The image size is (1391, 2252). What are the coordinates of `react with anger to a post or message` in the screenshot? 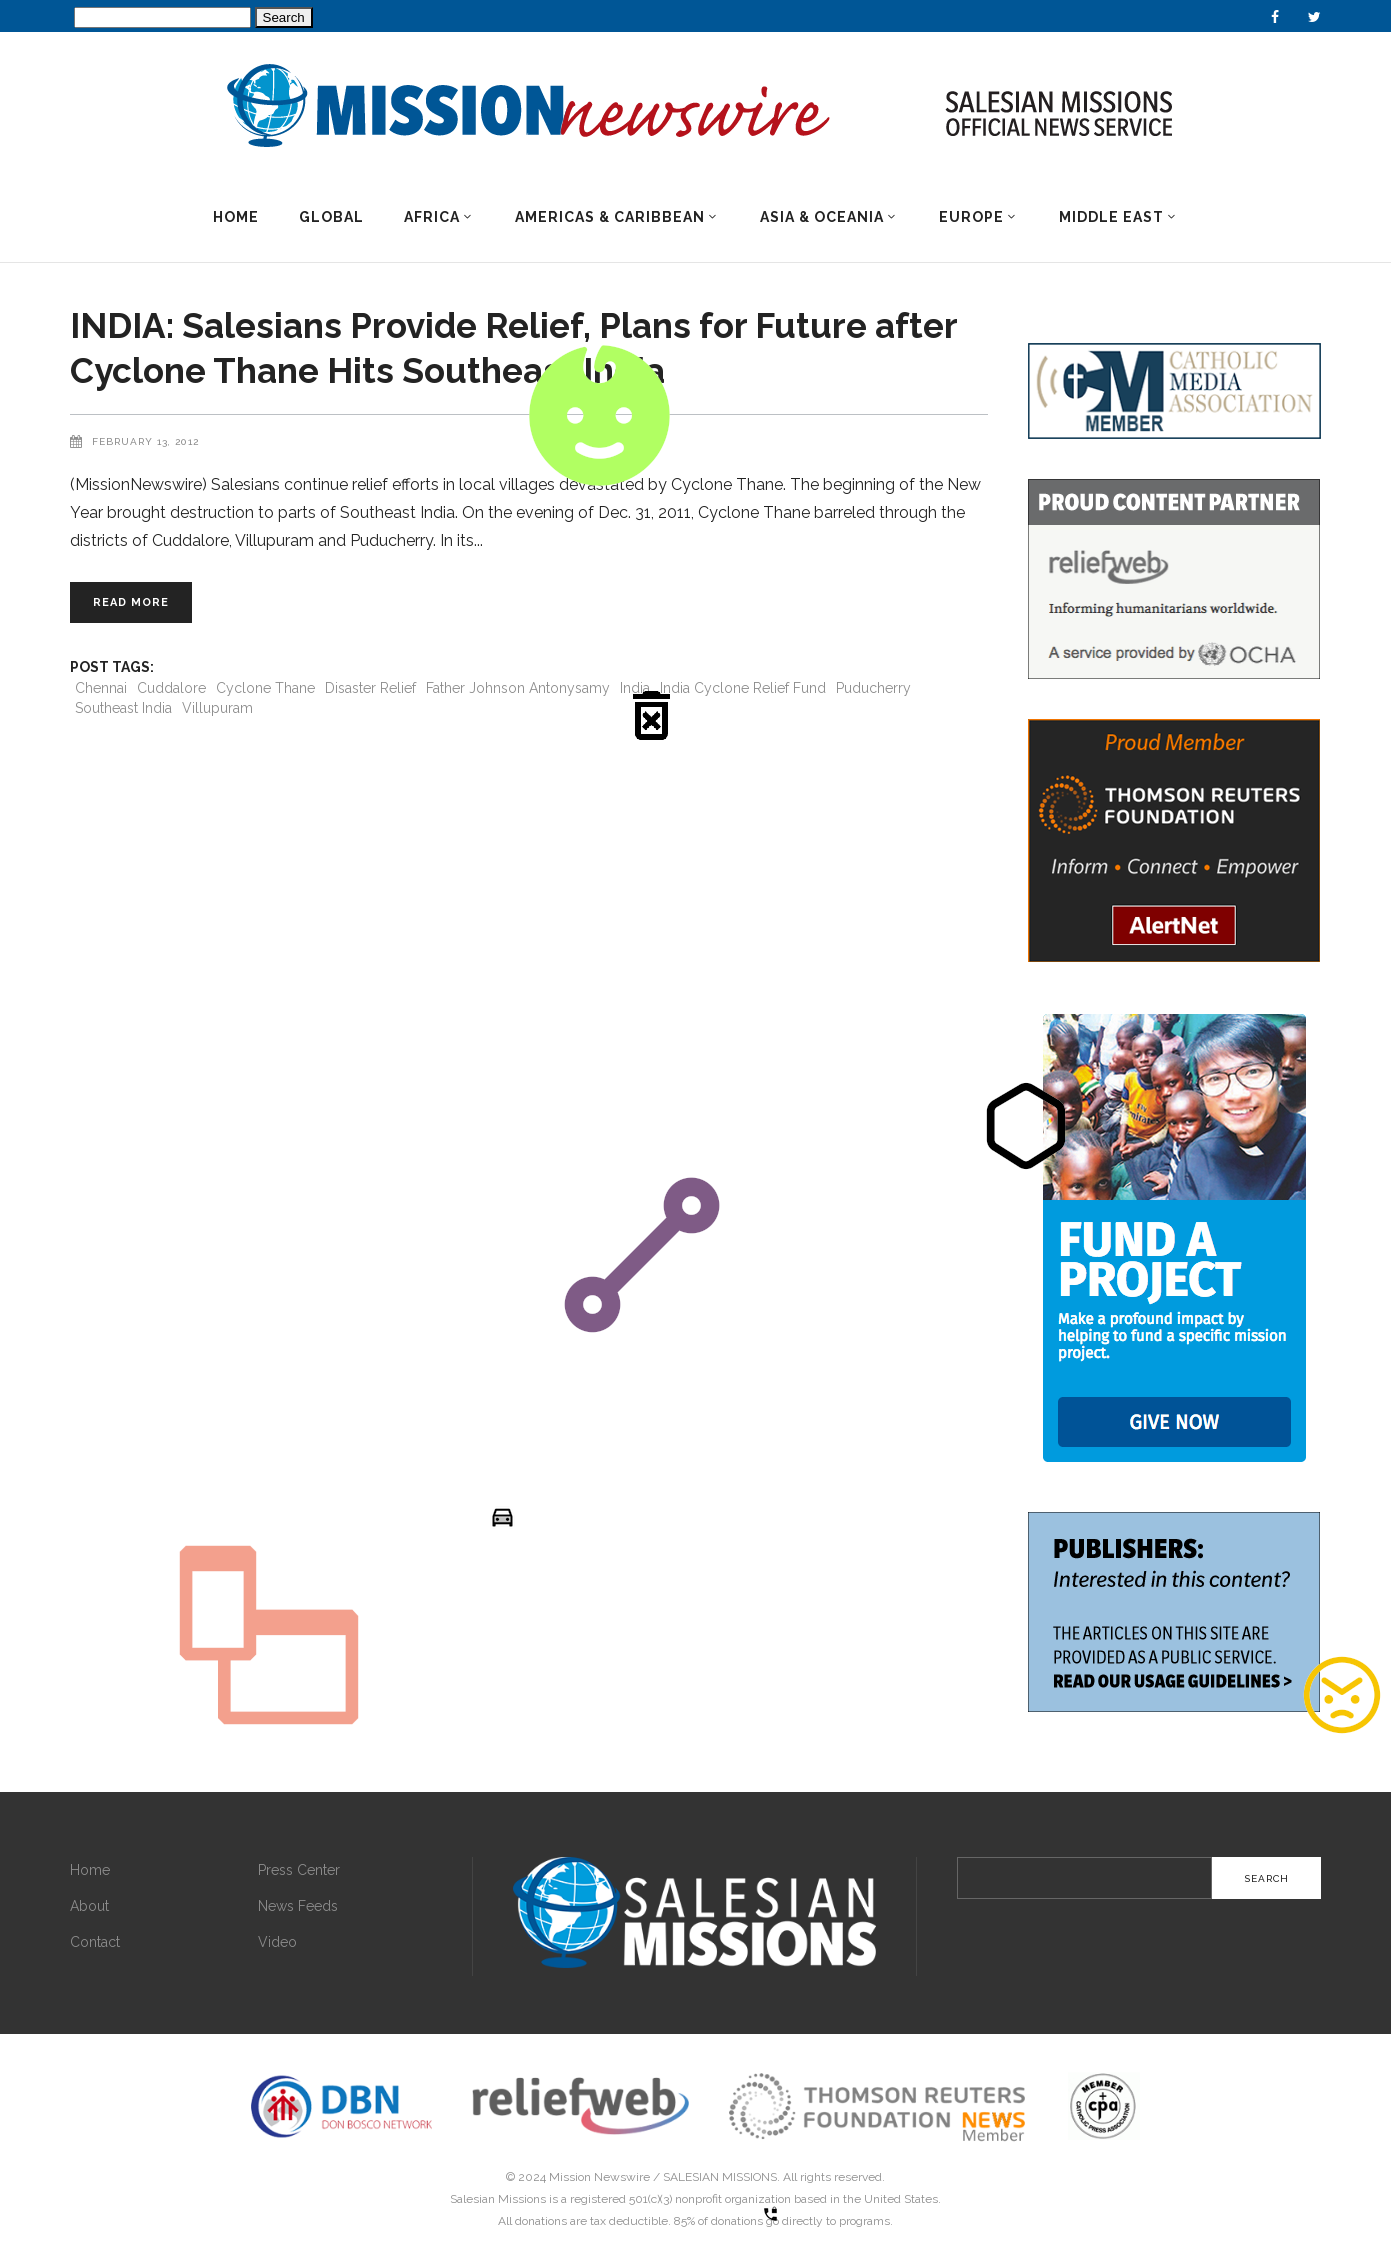 It's located at (1342, 1695).